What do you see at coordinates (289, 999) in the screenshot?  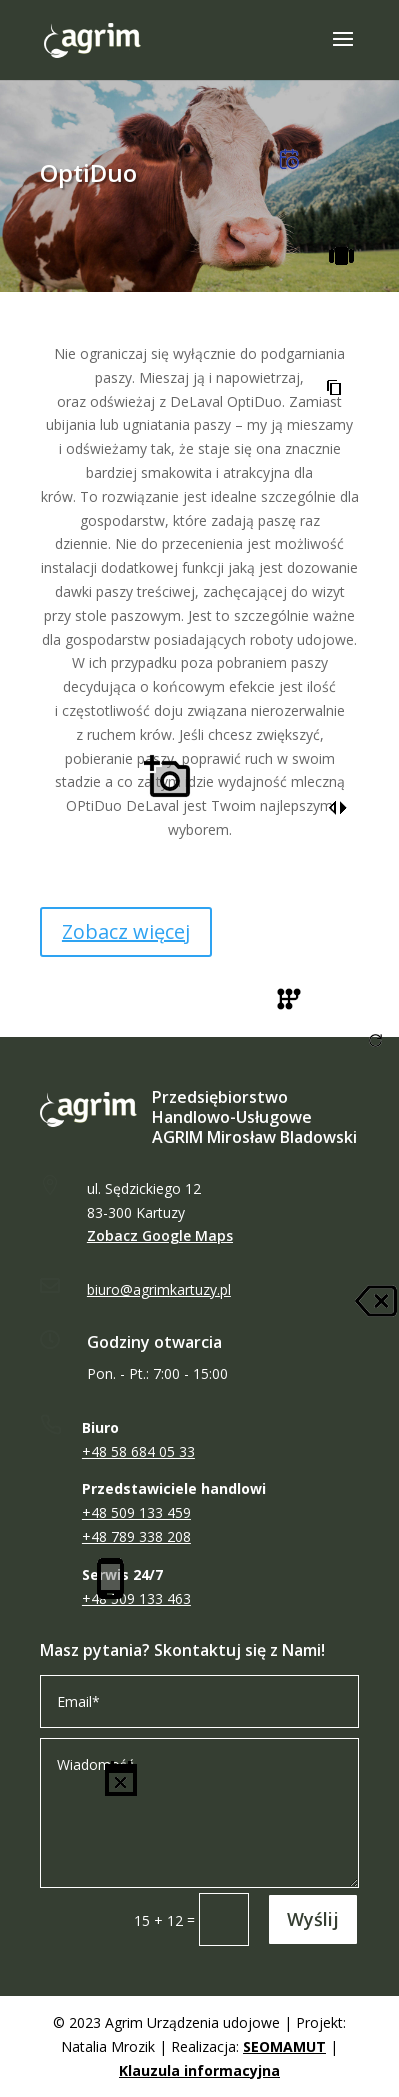 I see `indicates manual transmission or gear settings` at bounding box center [289, 999].